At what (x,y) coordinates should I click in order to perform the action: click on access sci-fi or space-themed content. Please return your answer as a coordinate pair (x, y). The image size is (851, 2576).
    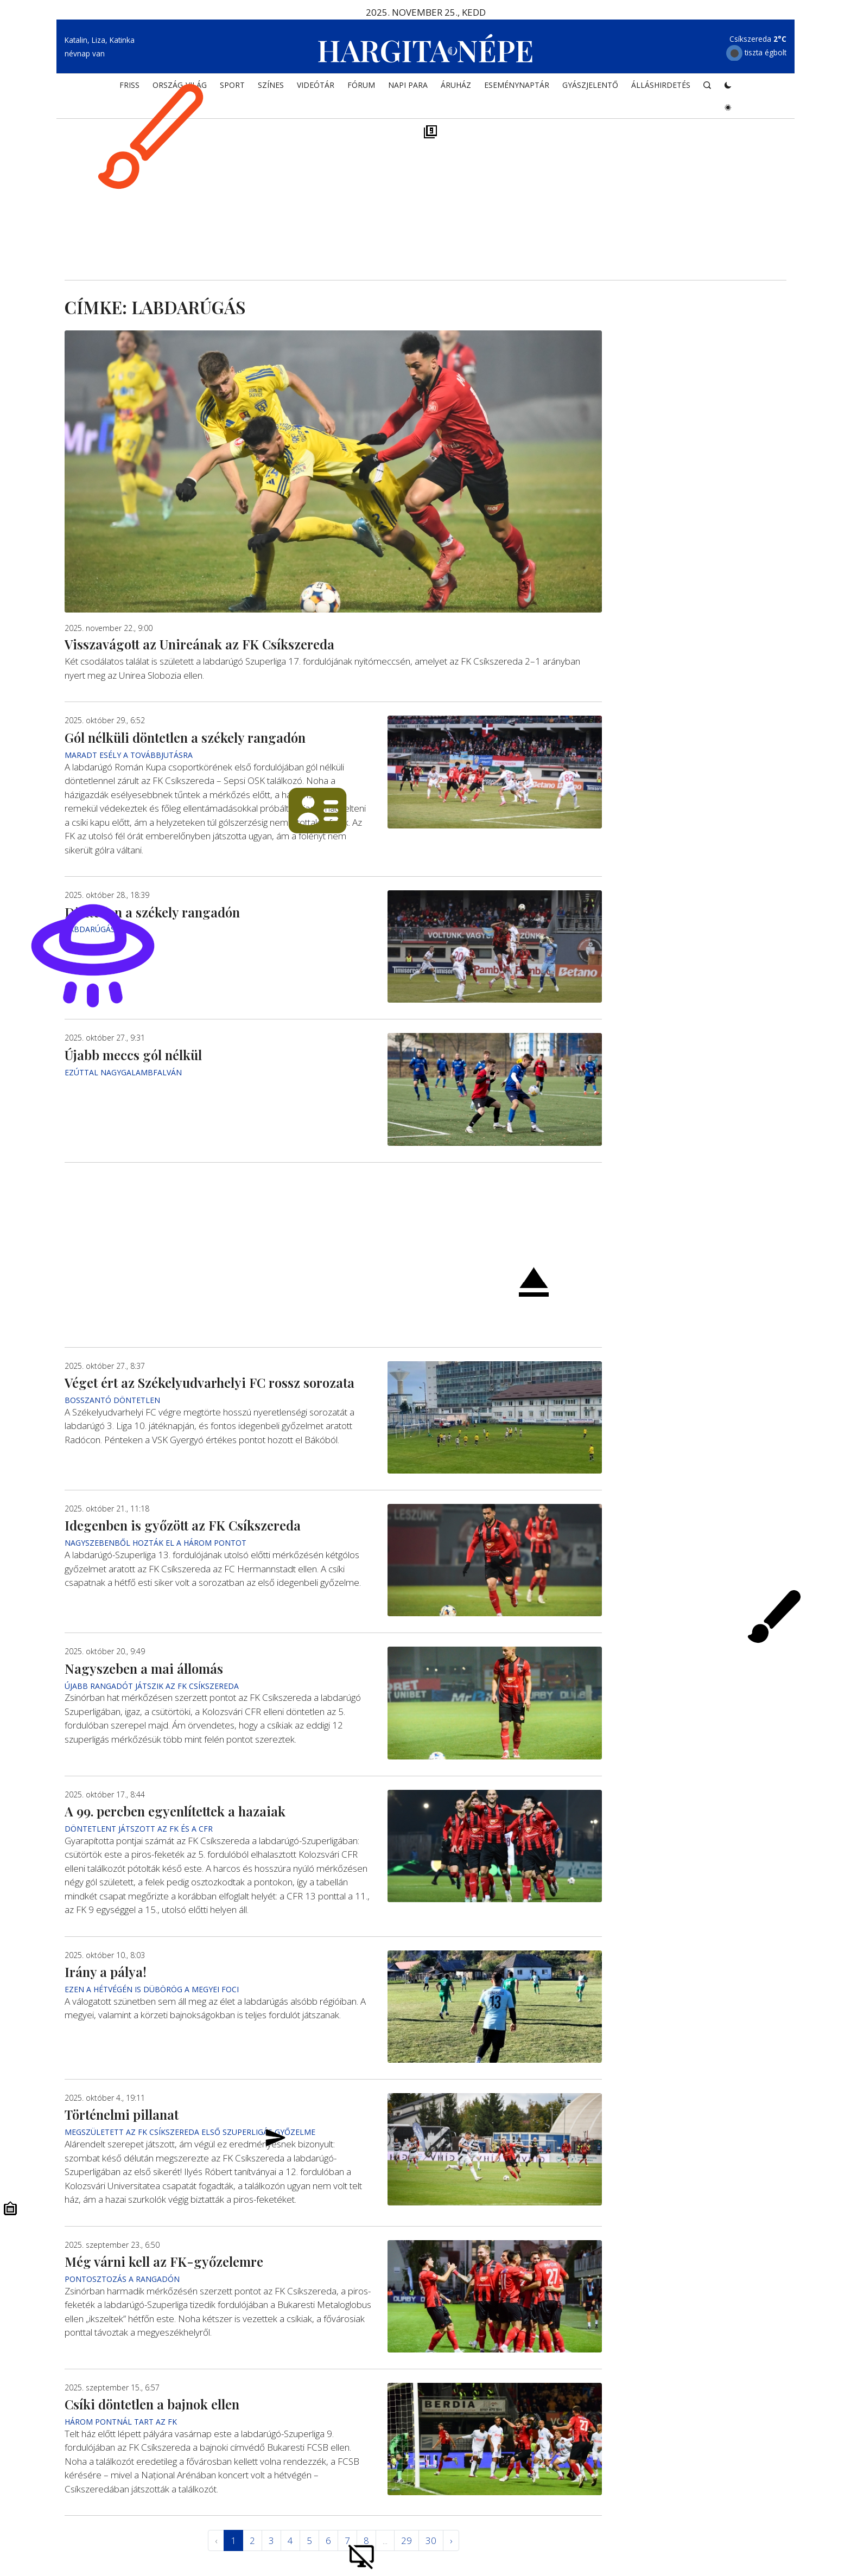
    Looking at the image, I should click on (93, 954).